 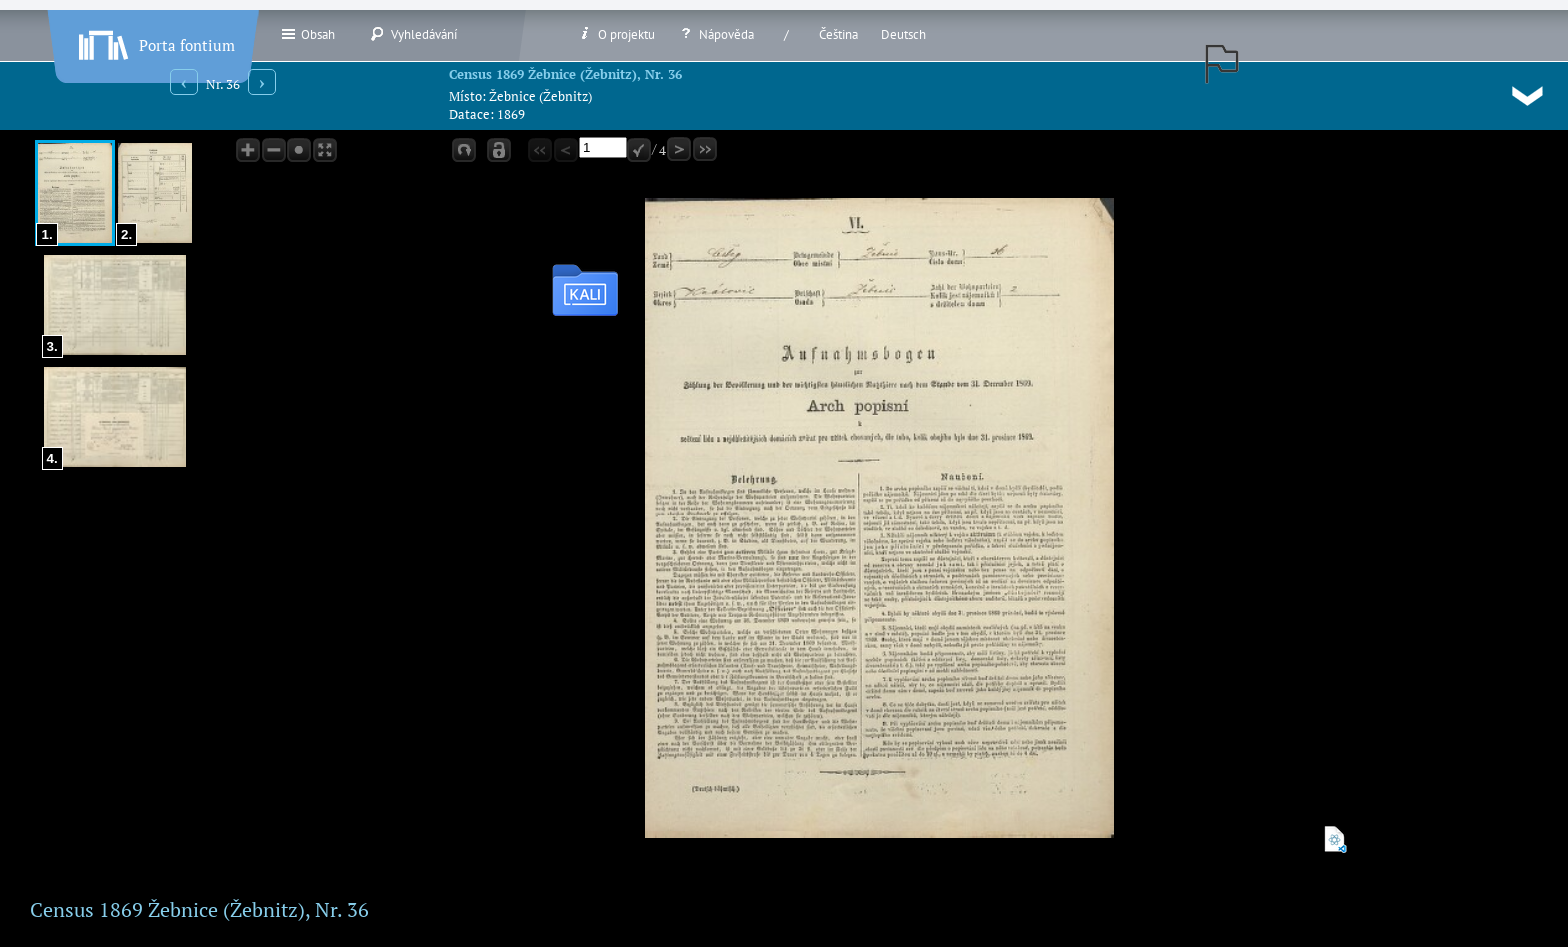 What do you see at coordinates (1222, 64) in the screenshot?
I see `access flag emojis in the emoji picker` at bounding box center [1222, 64].